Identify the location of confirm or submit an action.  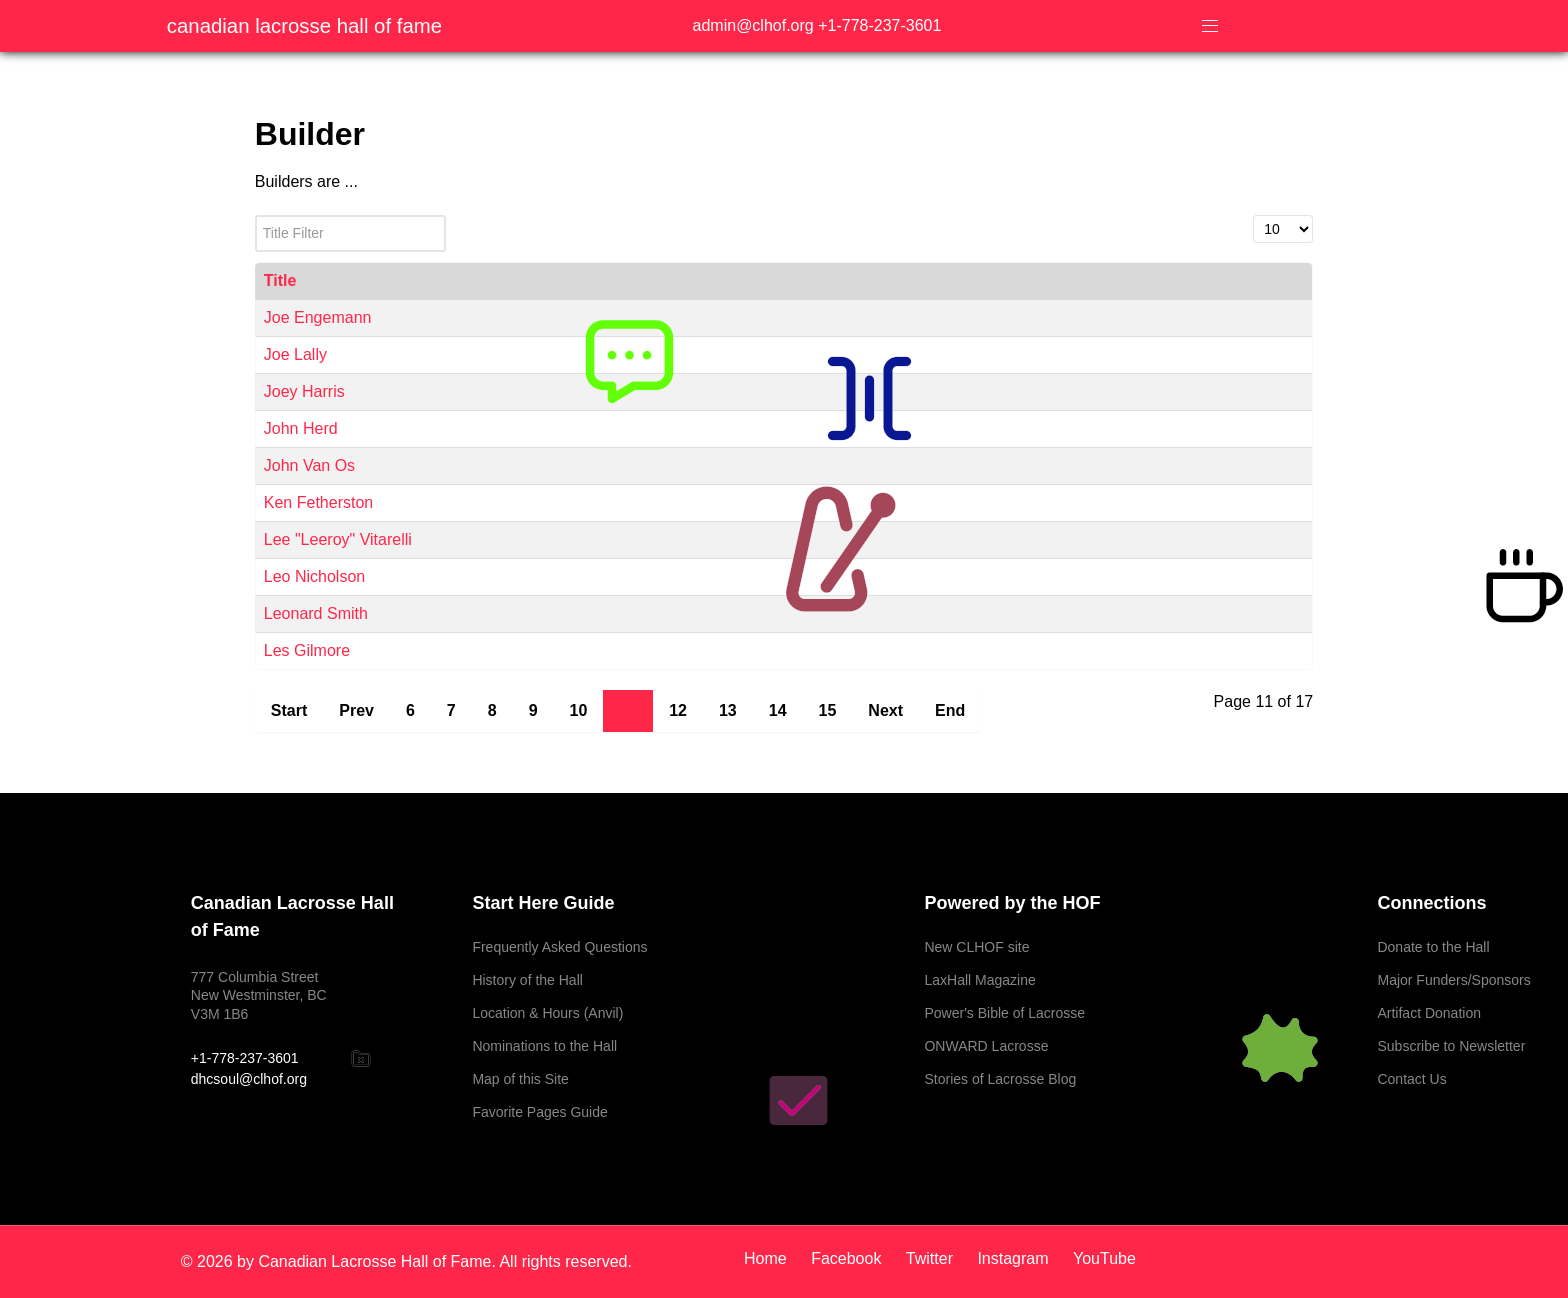
(798, 1100).